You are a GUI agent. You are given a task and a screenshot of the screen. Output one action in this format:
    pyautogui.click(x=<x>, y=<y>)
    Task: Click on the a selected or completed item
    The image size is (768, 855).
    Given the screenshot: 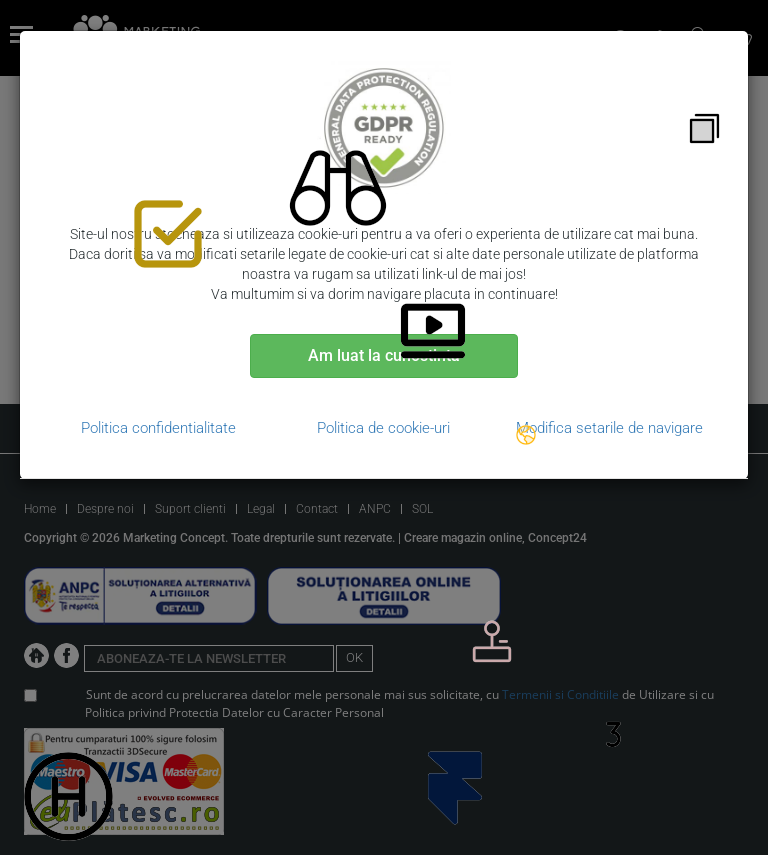 What is the action you would take?
    pyautogui.click(x=168, y=234)
    